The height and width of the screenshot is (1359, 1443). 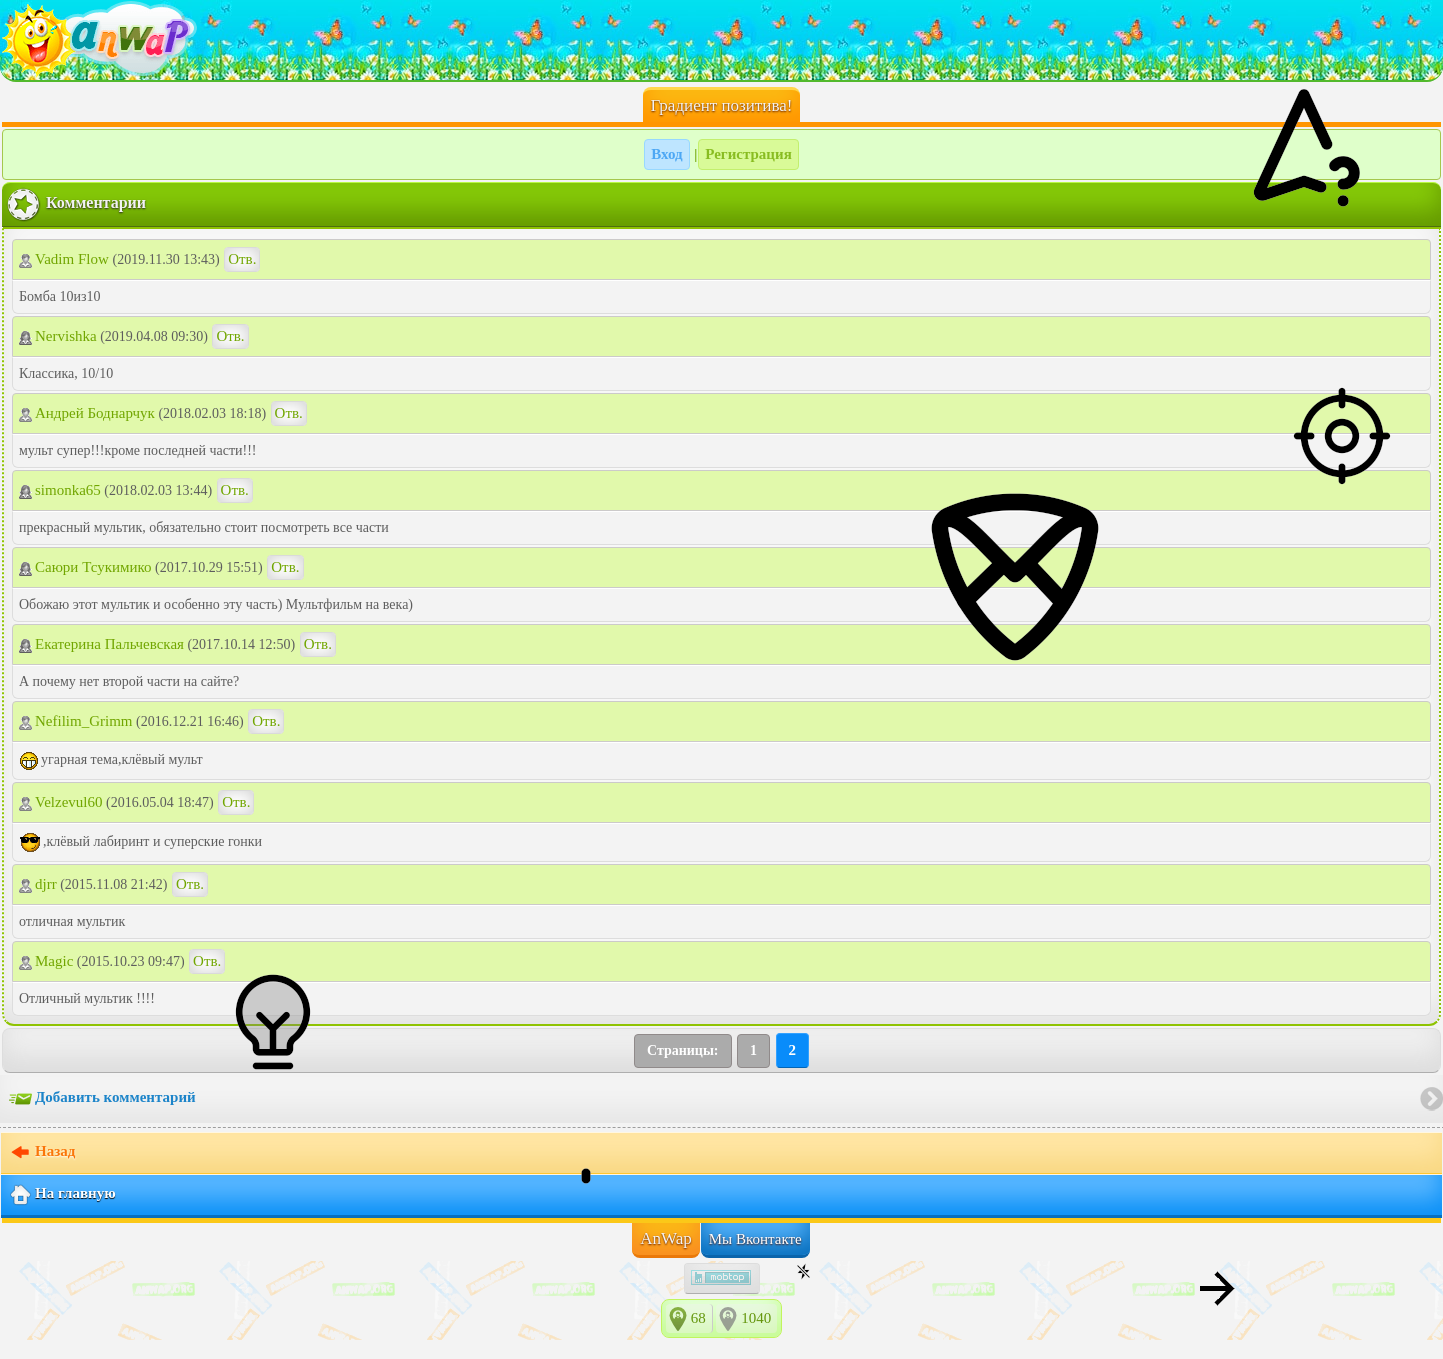 I want to click on toggle idea or inspiration mode, so click(x=273, y=1022).